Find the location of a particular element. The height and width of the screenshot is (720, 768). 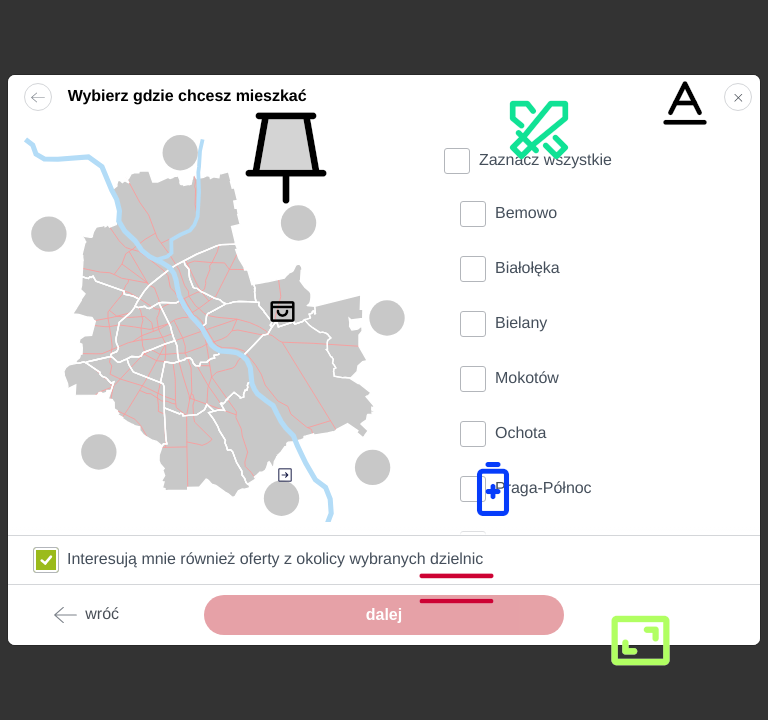

indicates equality or comparison between values is located at coordinates (456, 588).